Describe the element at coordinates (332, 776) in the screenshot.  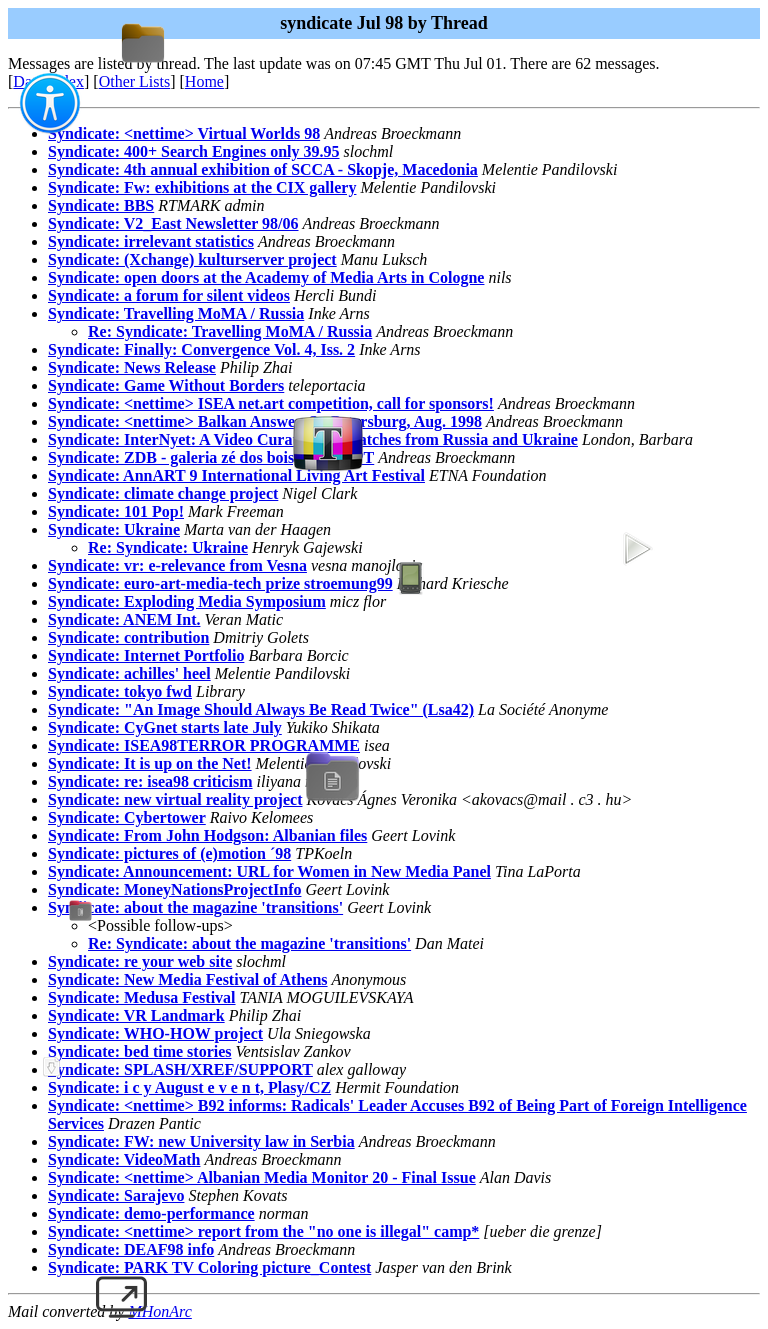
I see `open your documents folder` at that location.